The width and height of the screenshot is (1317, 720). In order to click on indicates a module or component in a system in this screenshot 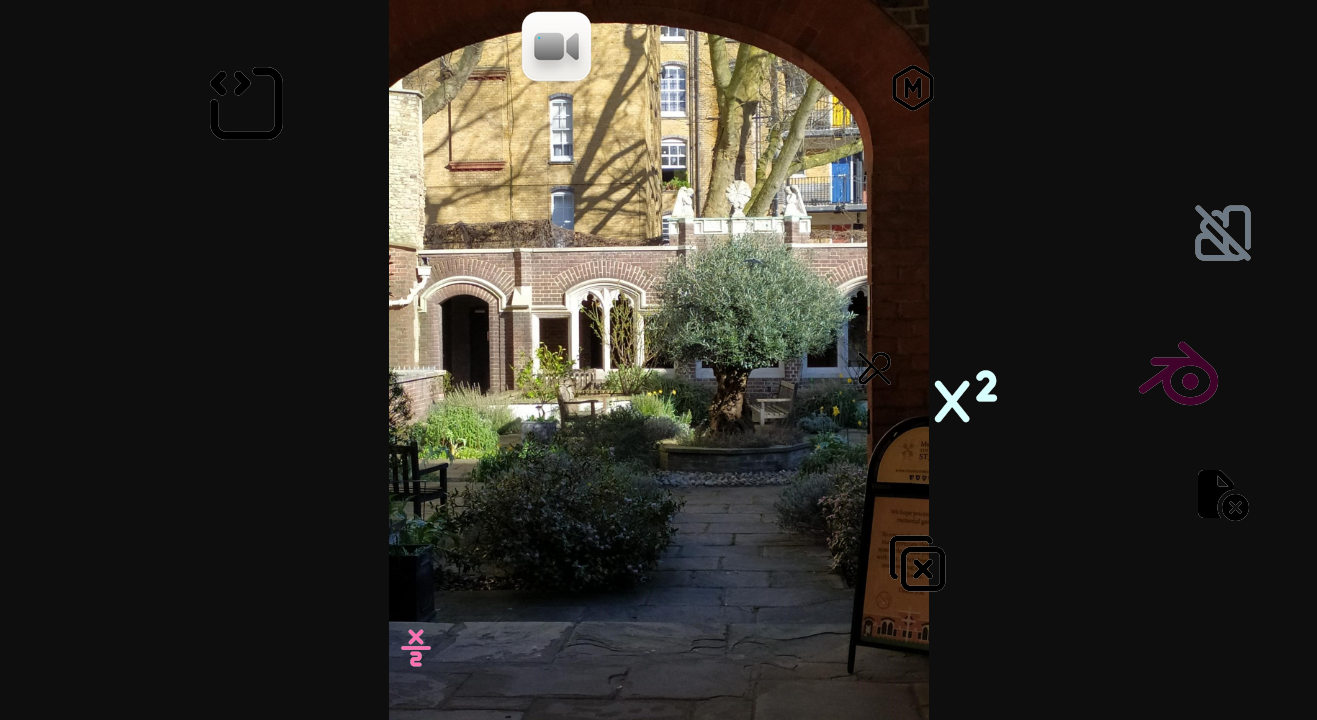, I will do `click(913, 88)`.